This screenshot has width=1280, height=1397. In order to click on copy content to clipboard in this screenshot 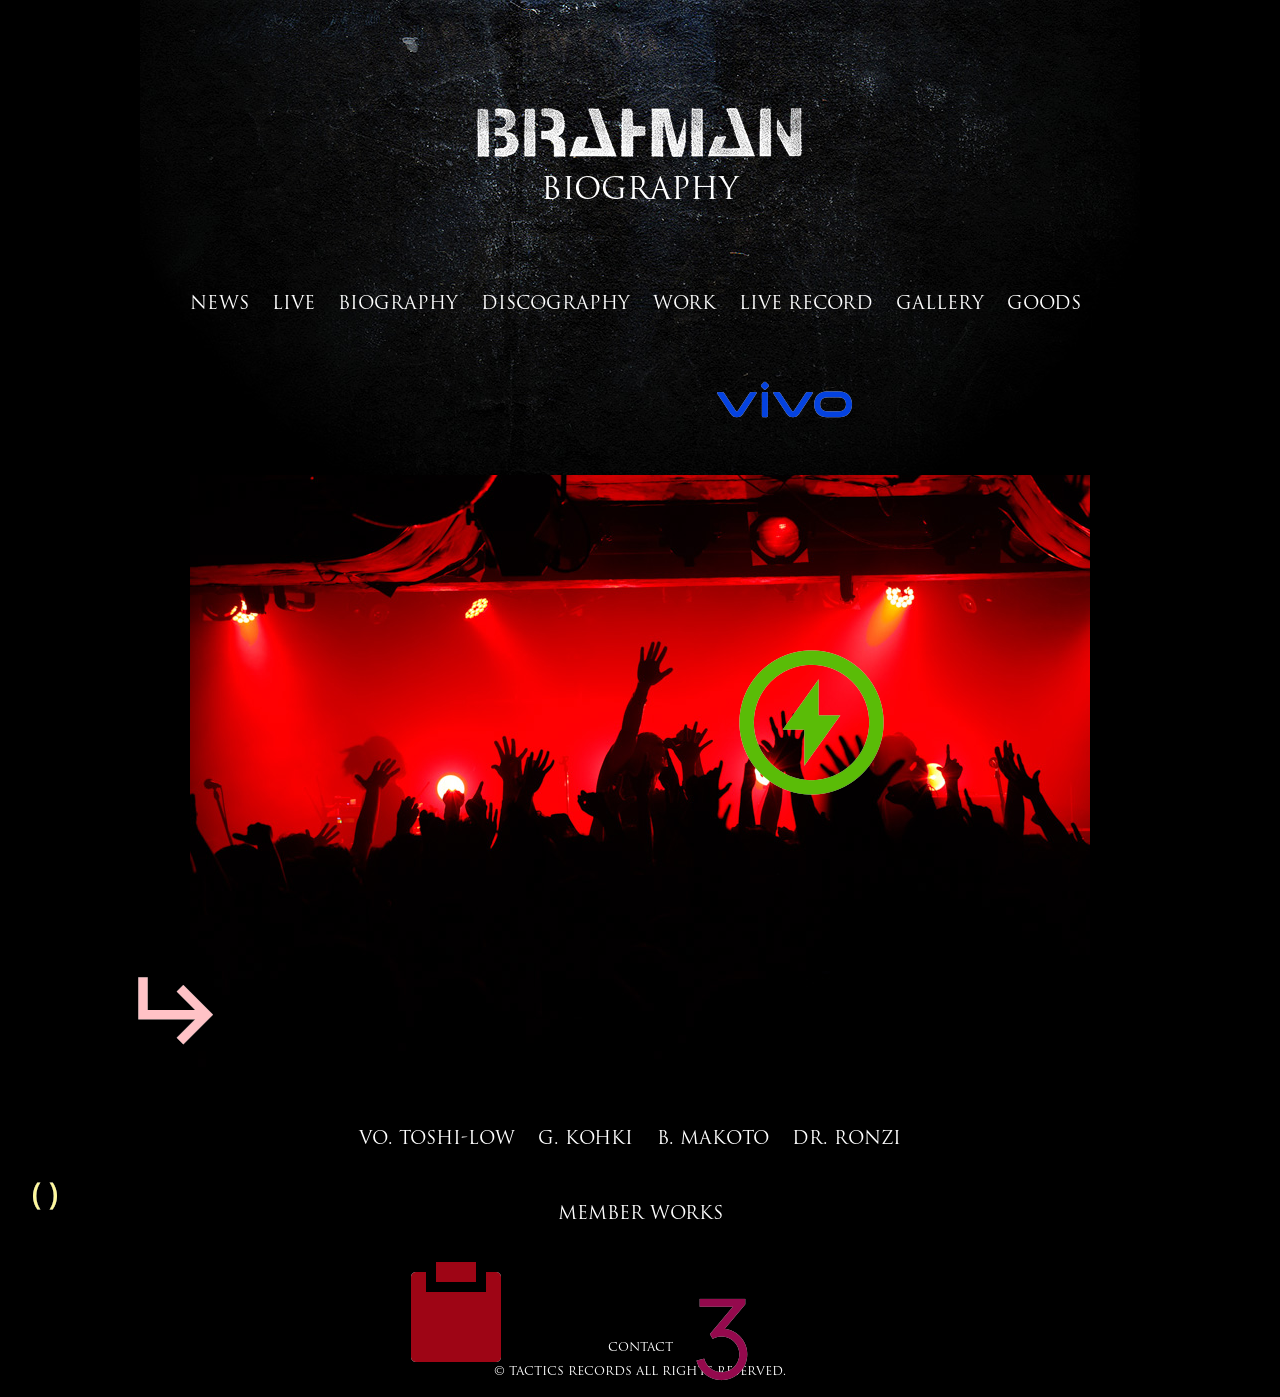, I will do `click(456, 1312)`.